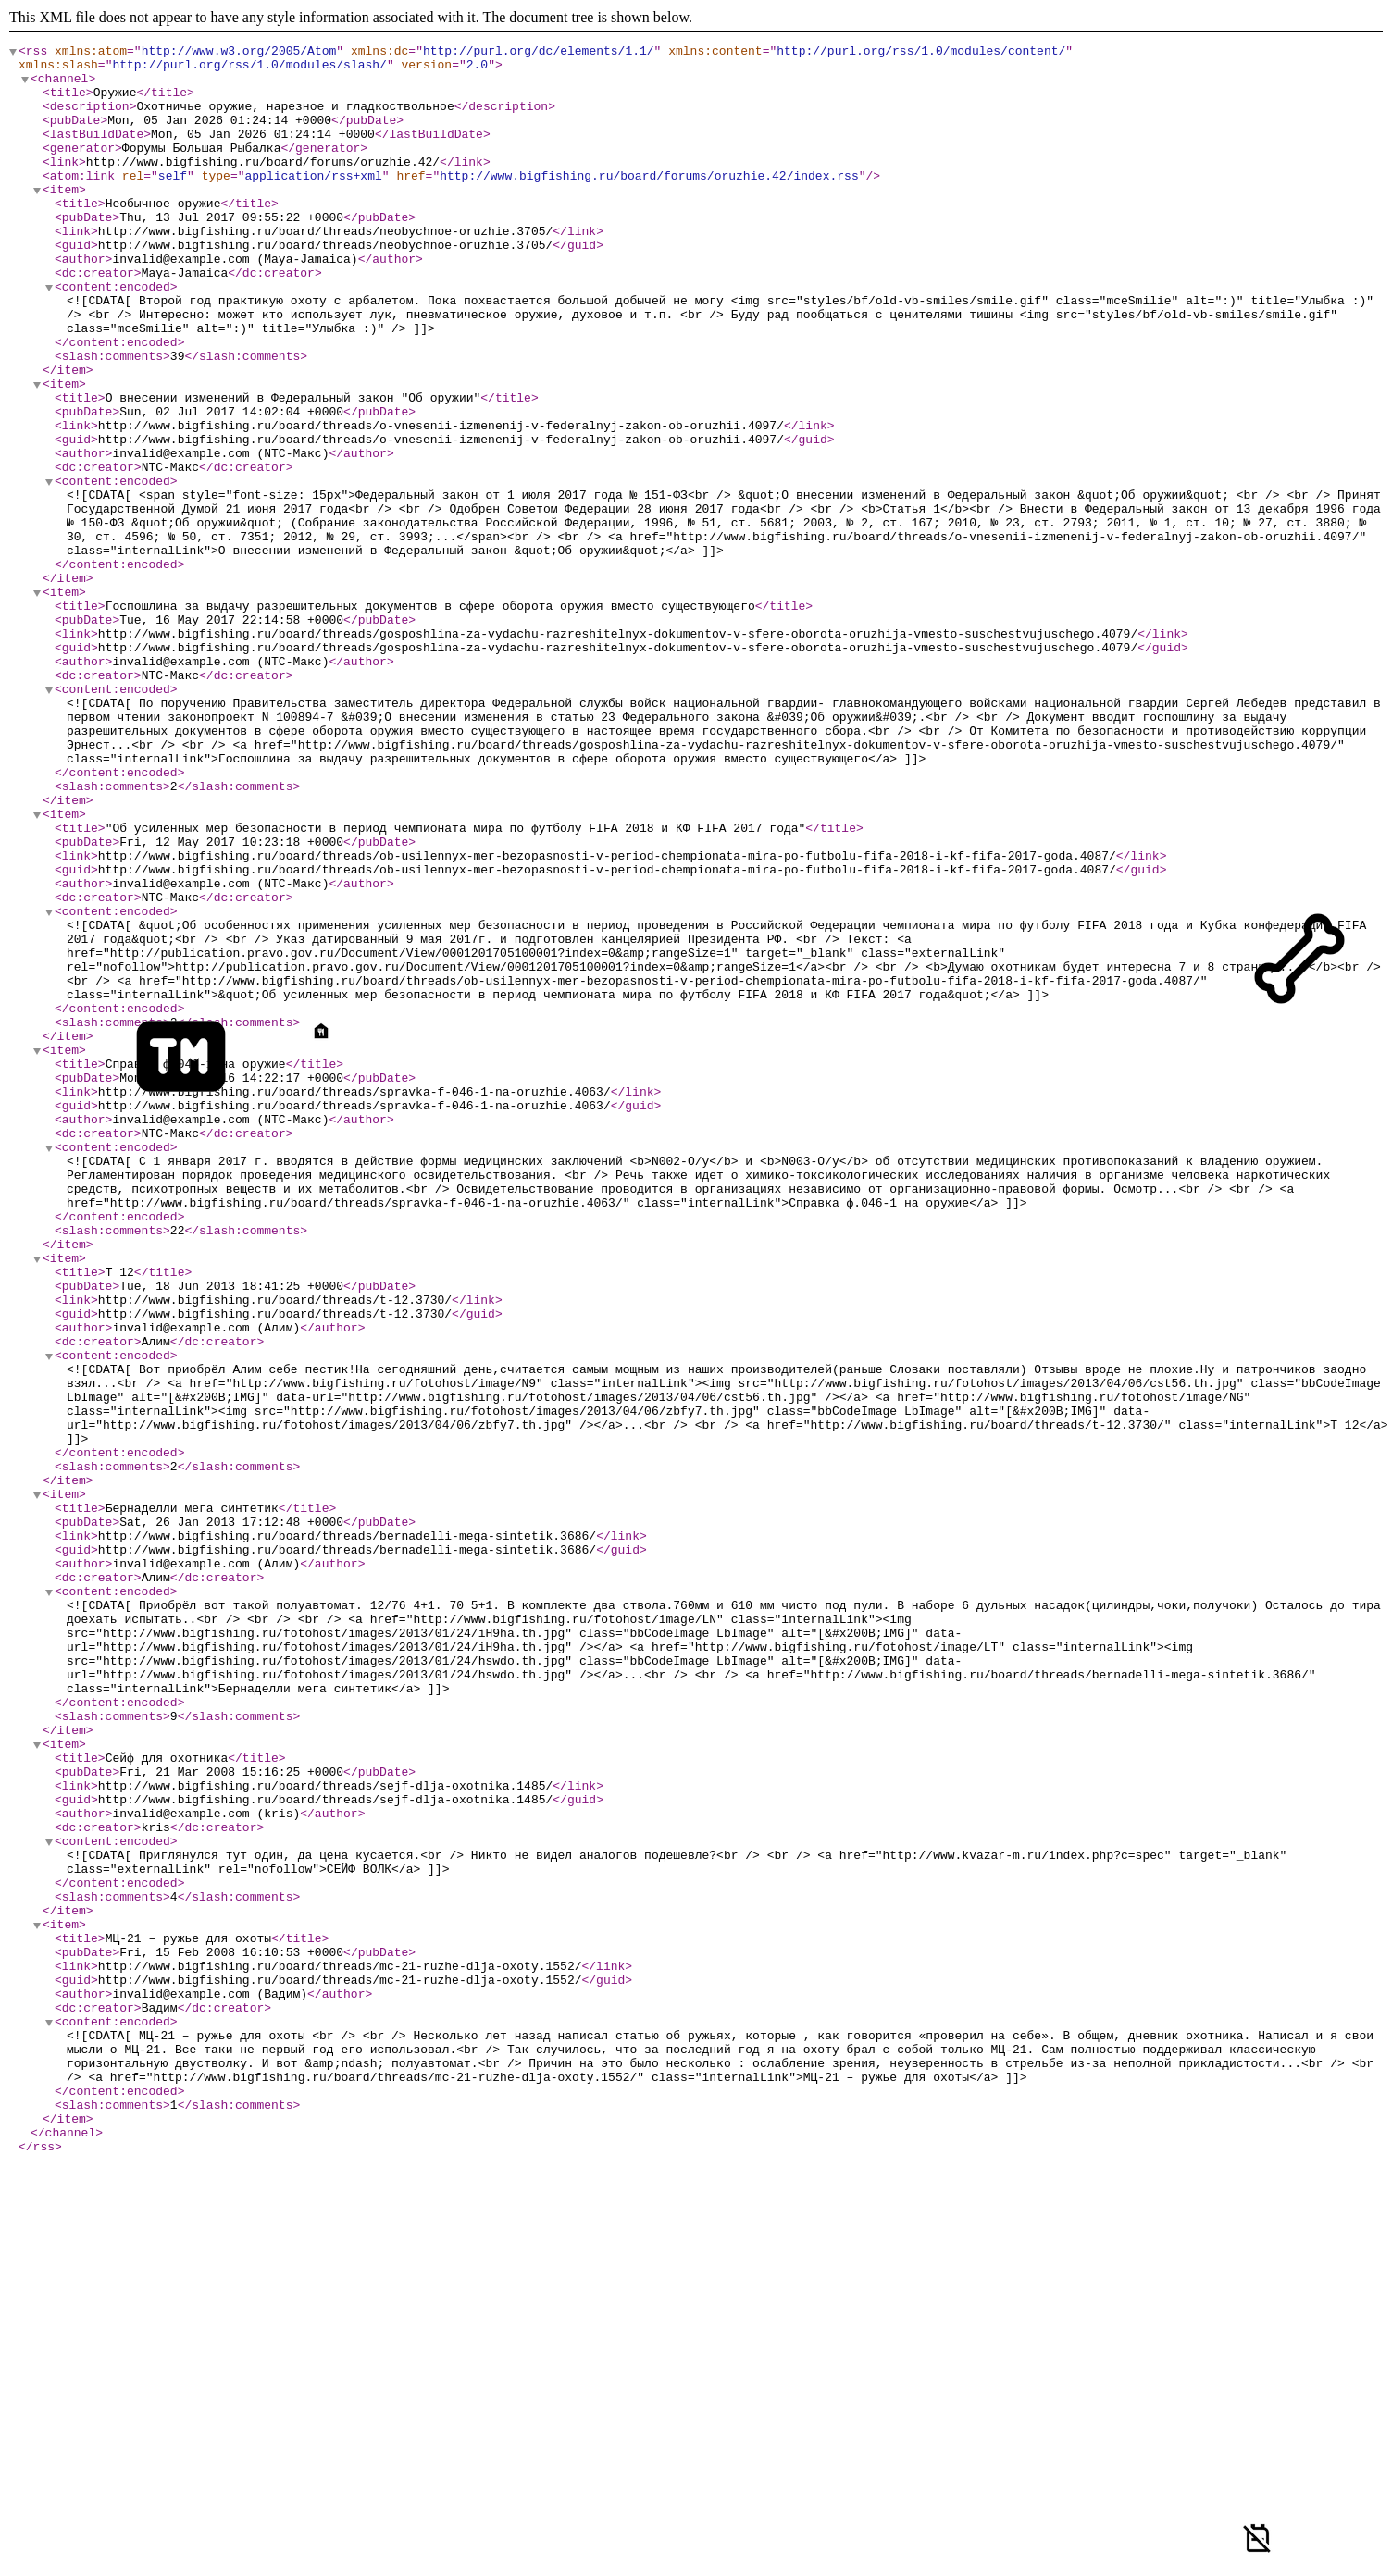 The width and height of the screenshot is (1392, 2576). I want to click on indicates trademarked content or branding, so click(180, 1056).